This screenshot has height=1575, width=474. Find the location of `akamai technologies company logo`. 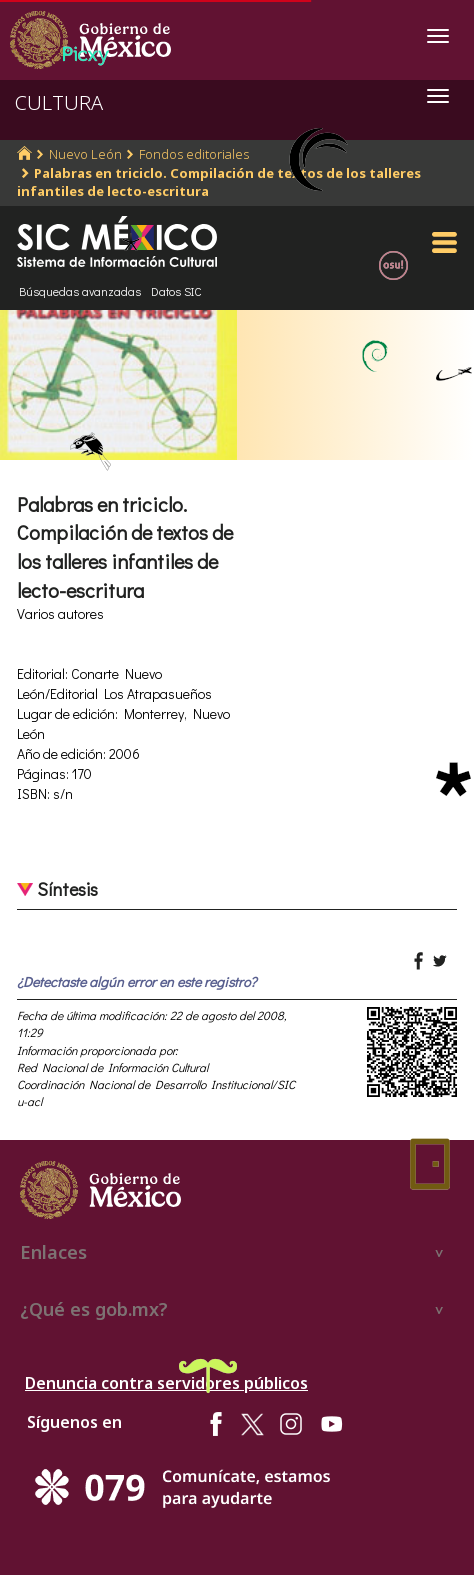

akamai technologies company logo is located at coordinates (318, 159).